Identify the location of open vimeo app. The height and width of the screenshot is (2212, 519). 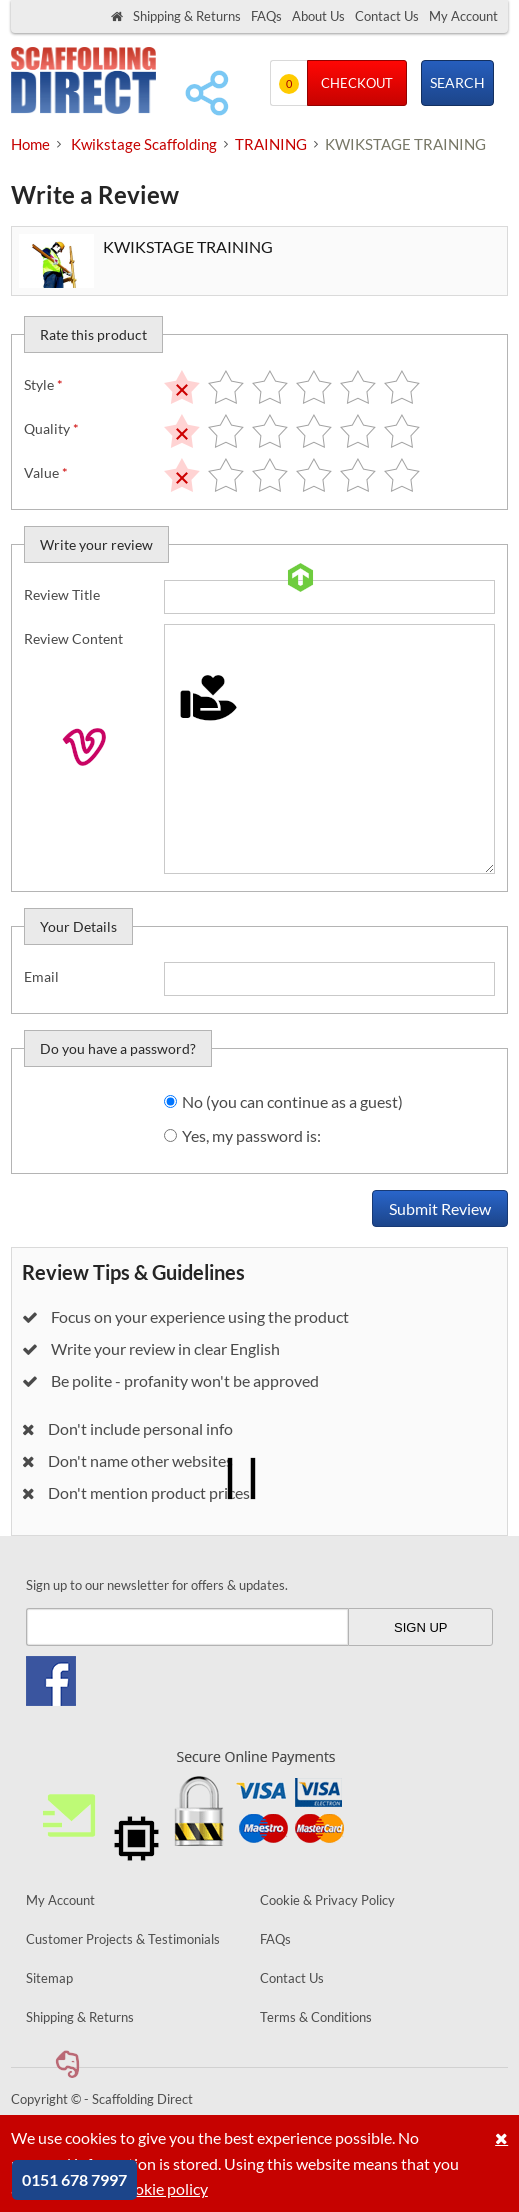
(85, 746).